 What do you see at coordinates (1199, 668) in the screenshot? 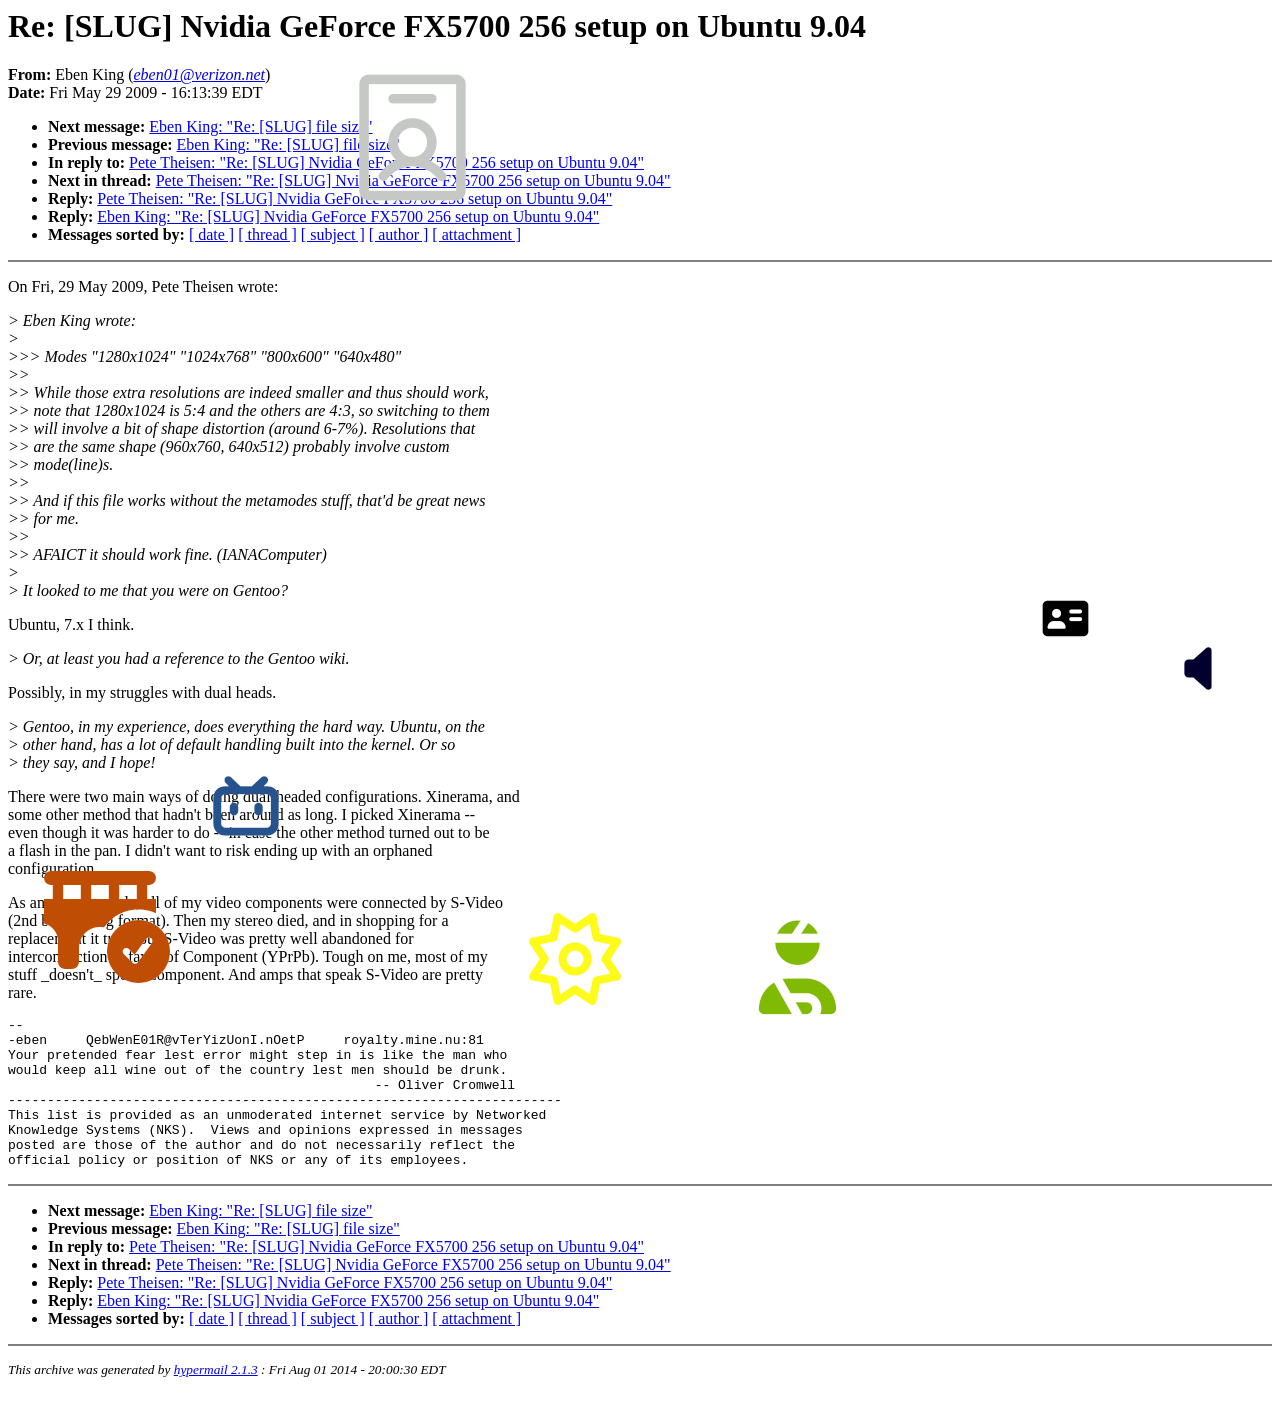
I see `mute or unmute audio` at bounding box center [1199, 668].